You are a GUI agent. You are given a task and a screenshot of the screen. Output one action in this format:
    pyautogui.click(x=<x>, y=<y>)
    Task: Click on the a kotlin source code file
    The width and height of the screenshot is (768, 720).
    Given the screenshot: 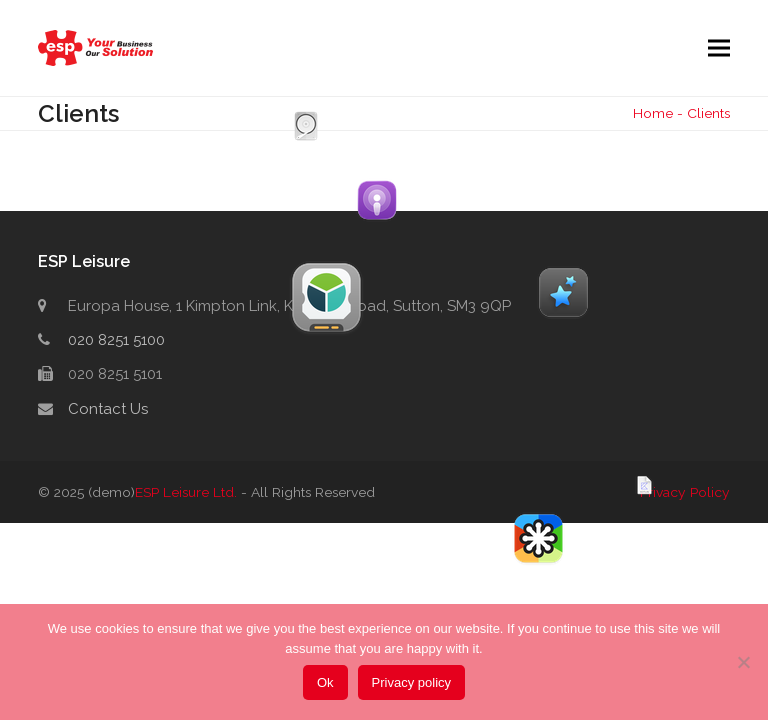 What is the action you would take?
    pyautogui.click(x=644, y=485)
    